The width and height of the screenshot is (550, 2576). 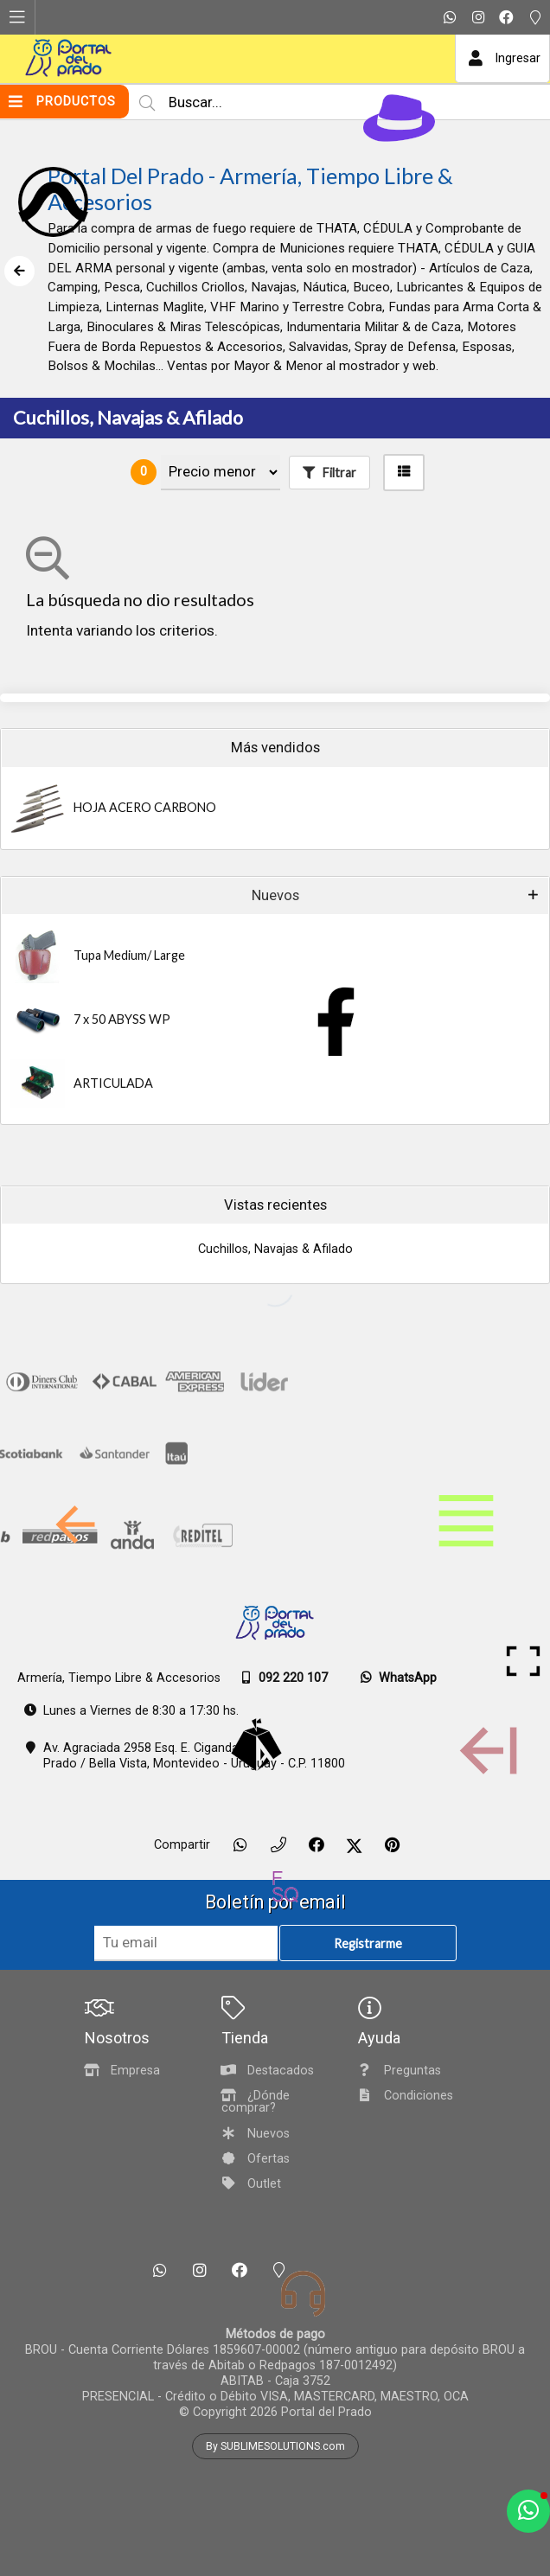 I want to click on open foursquare app, so click(x=285, y=1887).